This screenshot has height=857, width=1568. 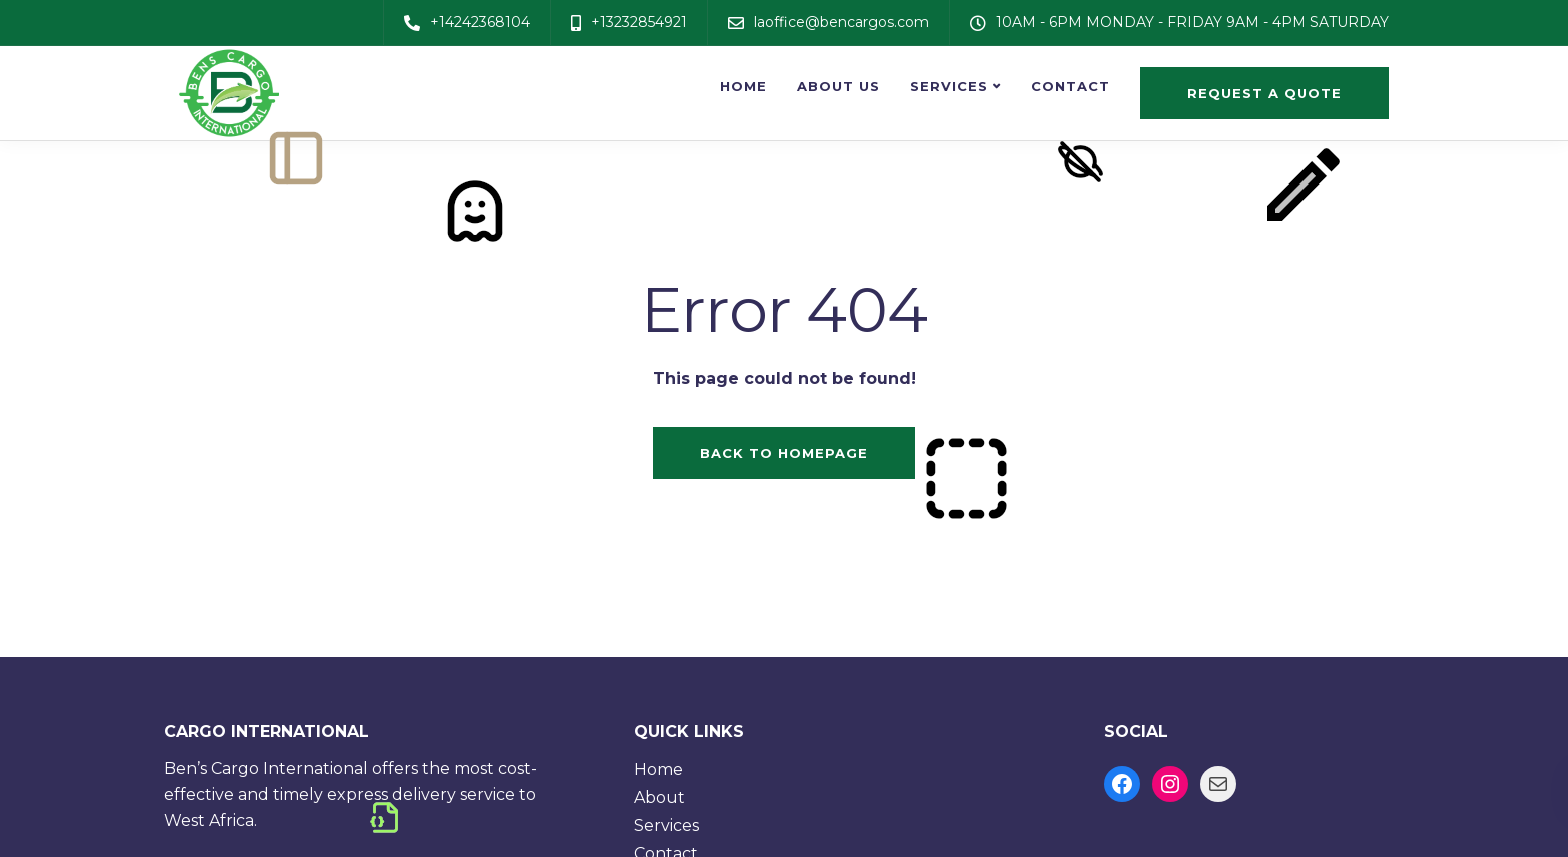 I want to click on create a selection area, so click(x=966, y=478).